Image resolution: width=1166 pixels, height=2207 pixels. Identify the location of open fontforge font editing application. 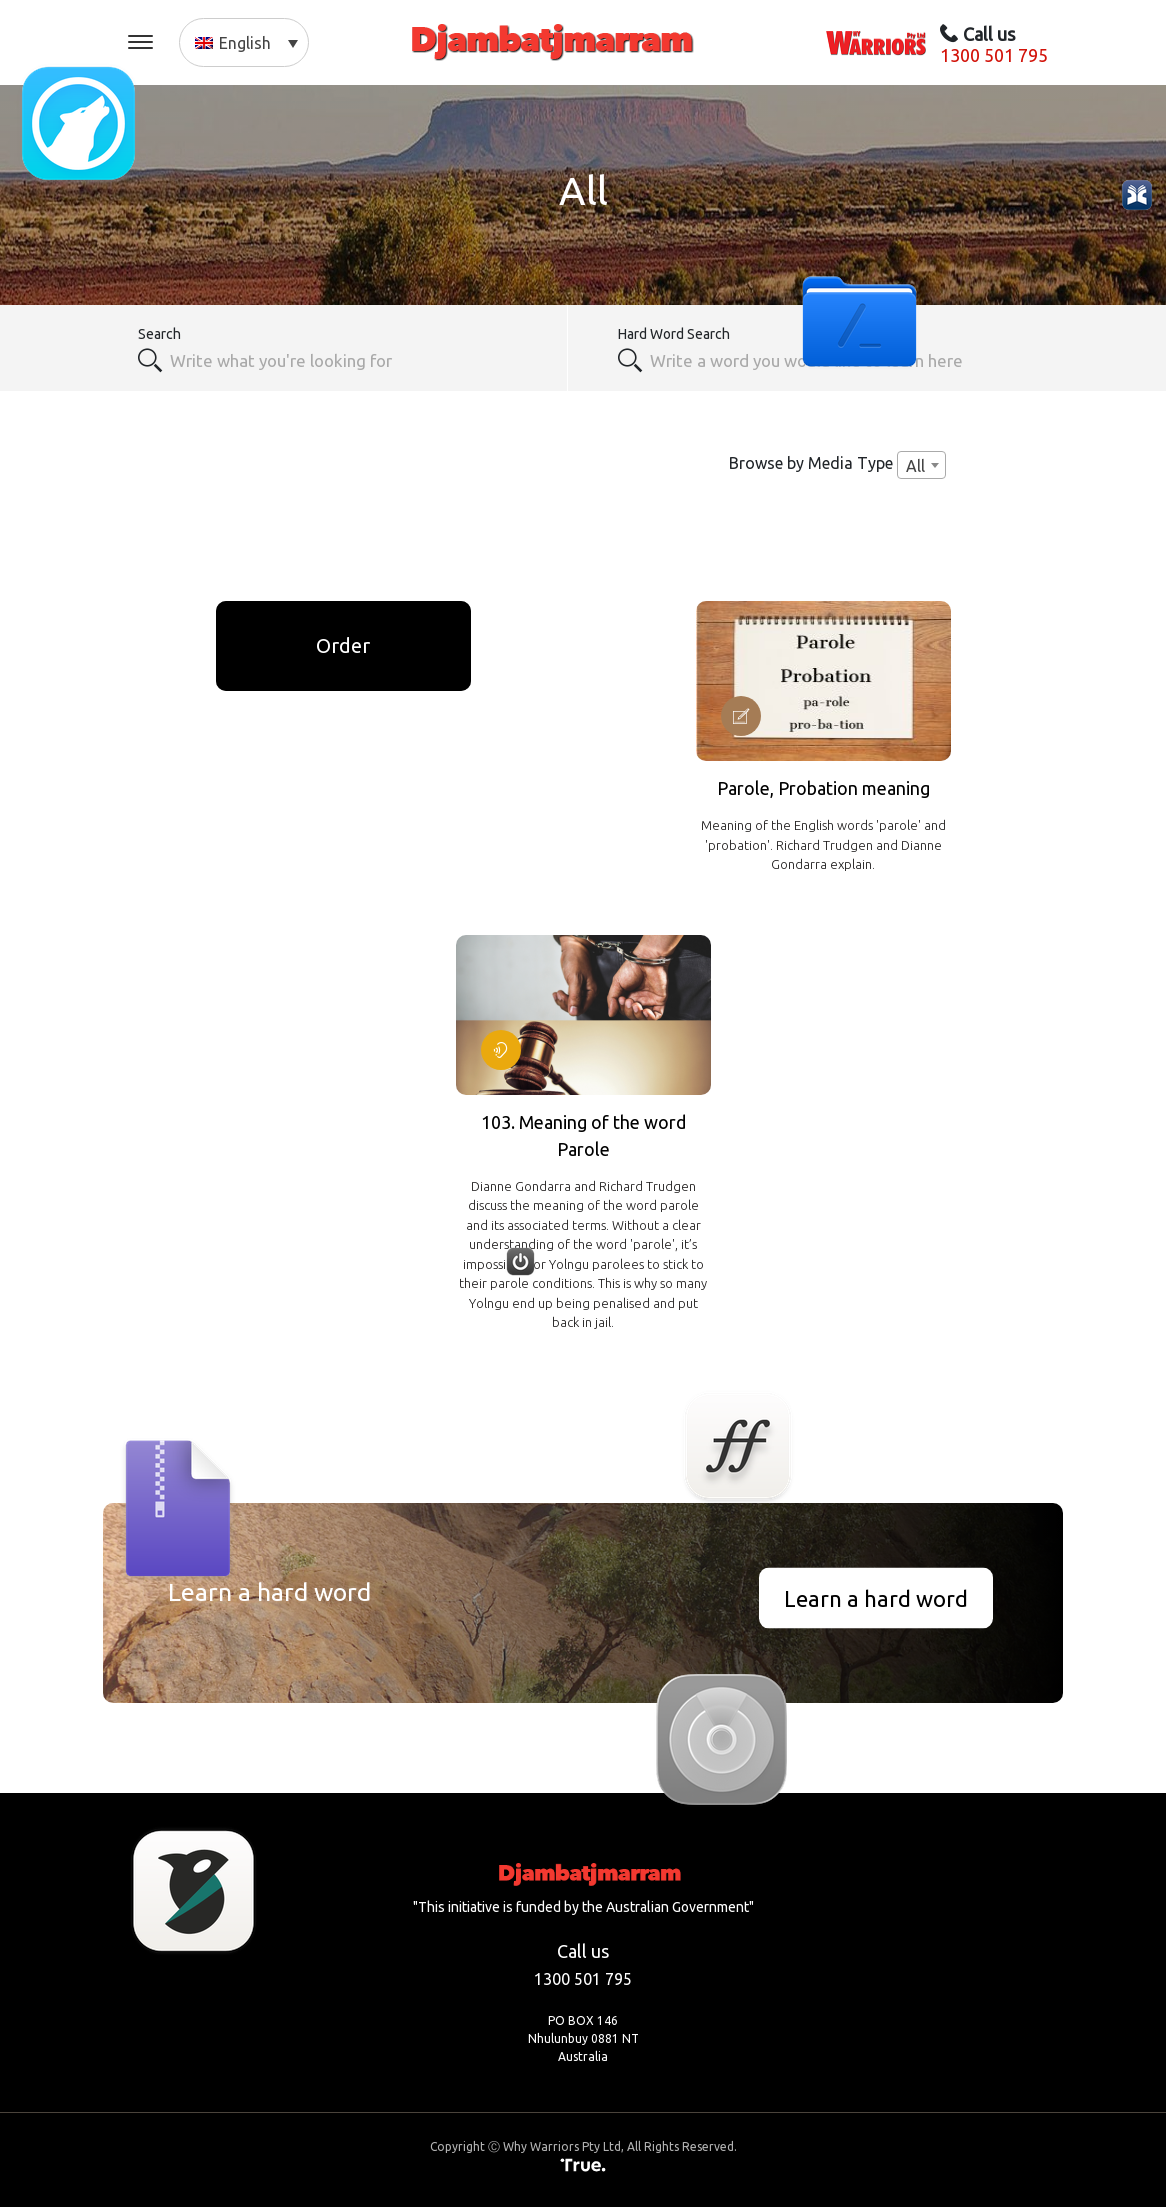
(738, 1446).